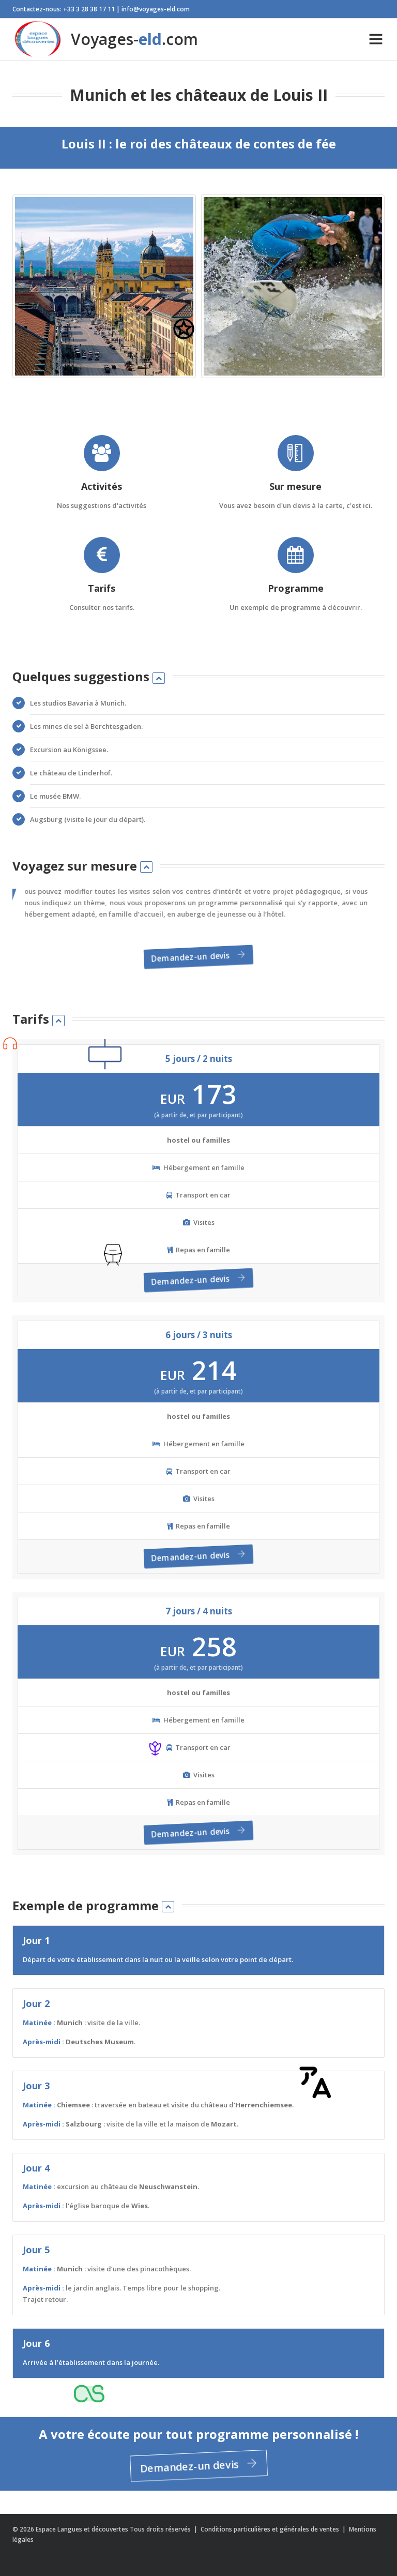  Describe the element at coordinates (113, 1254) in the screenshot. I see `view regional train schedules` at that location.